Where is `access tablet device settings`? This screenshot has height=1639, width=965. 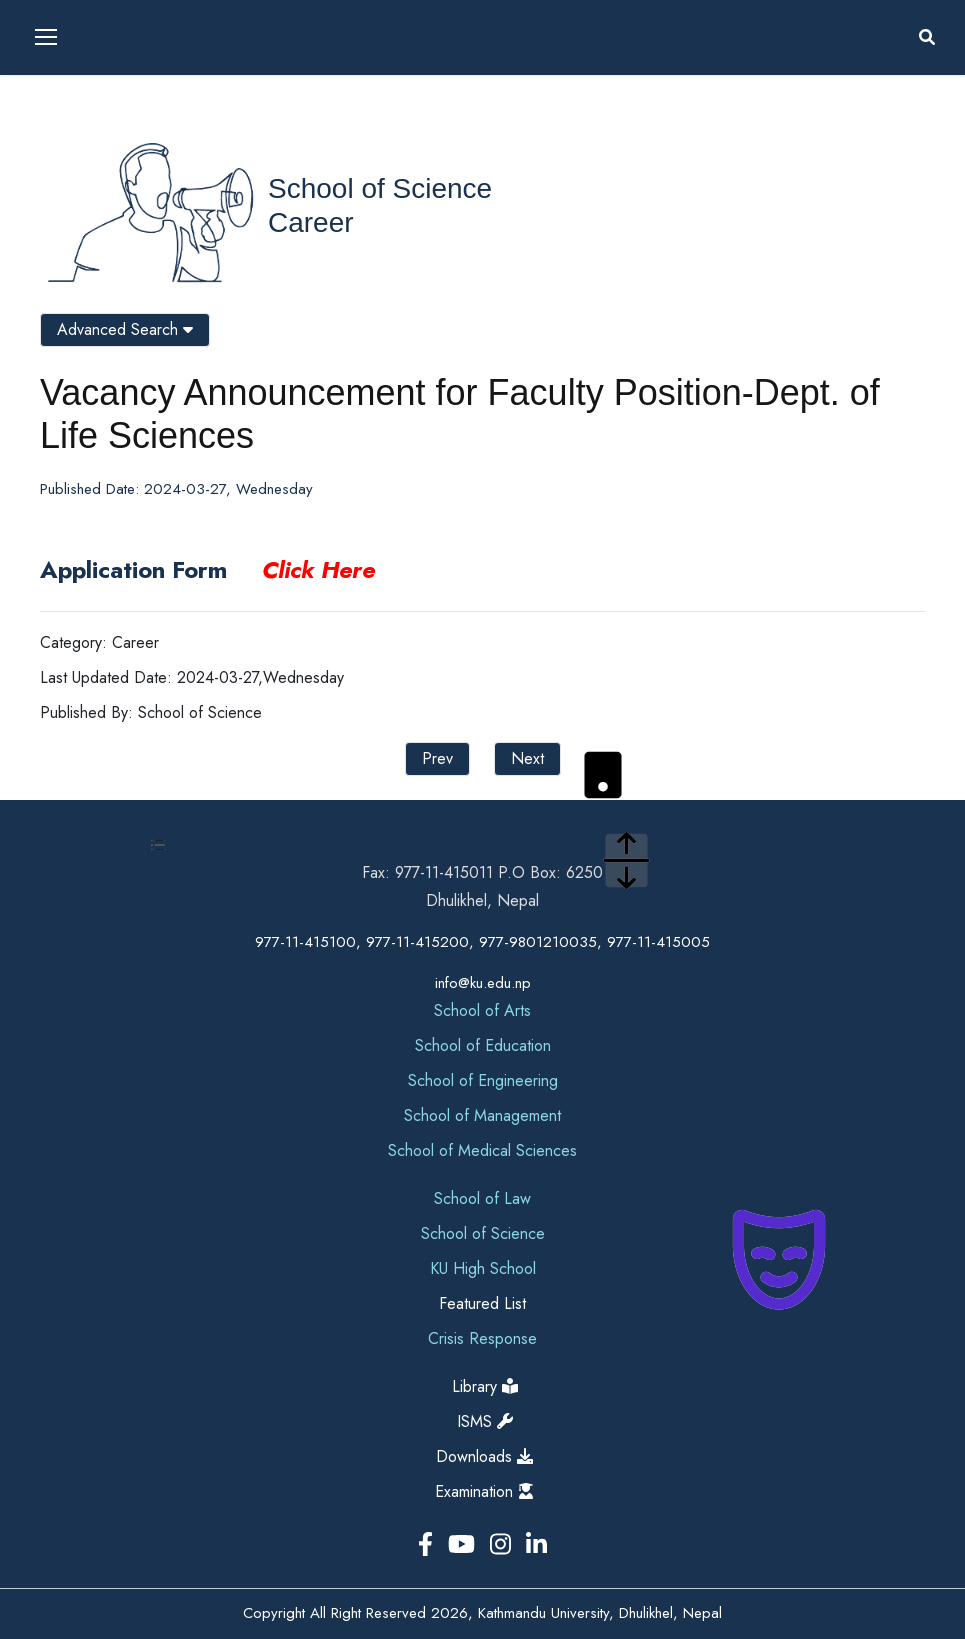 access tablet device settings is located at coordinates (603, 775).